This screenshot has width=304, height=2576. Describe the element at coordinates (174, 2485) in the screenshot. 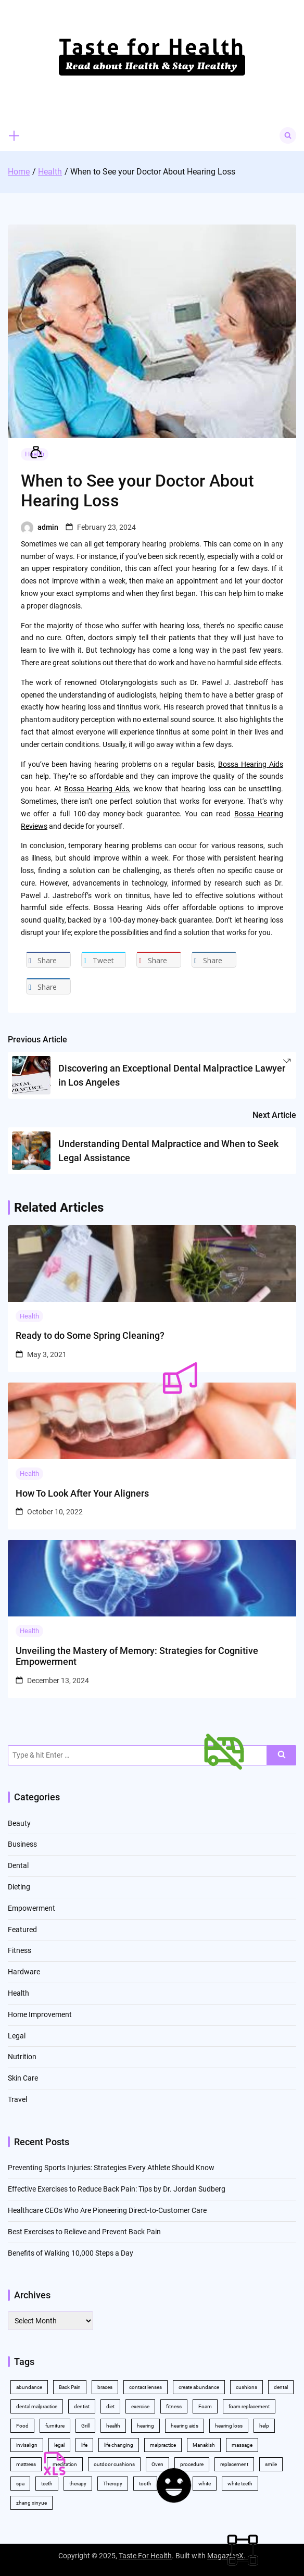

I see `add an emoji or emoticon to your message` at that location.